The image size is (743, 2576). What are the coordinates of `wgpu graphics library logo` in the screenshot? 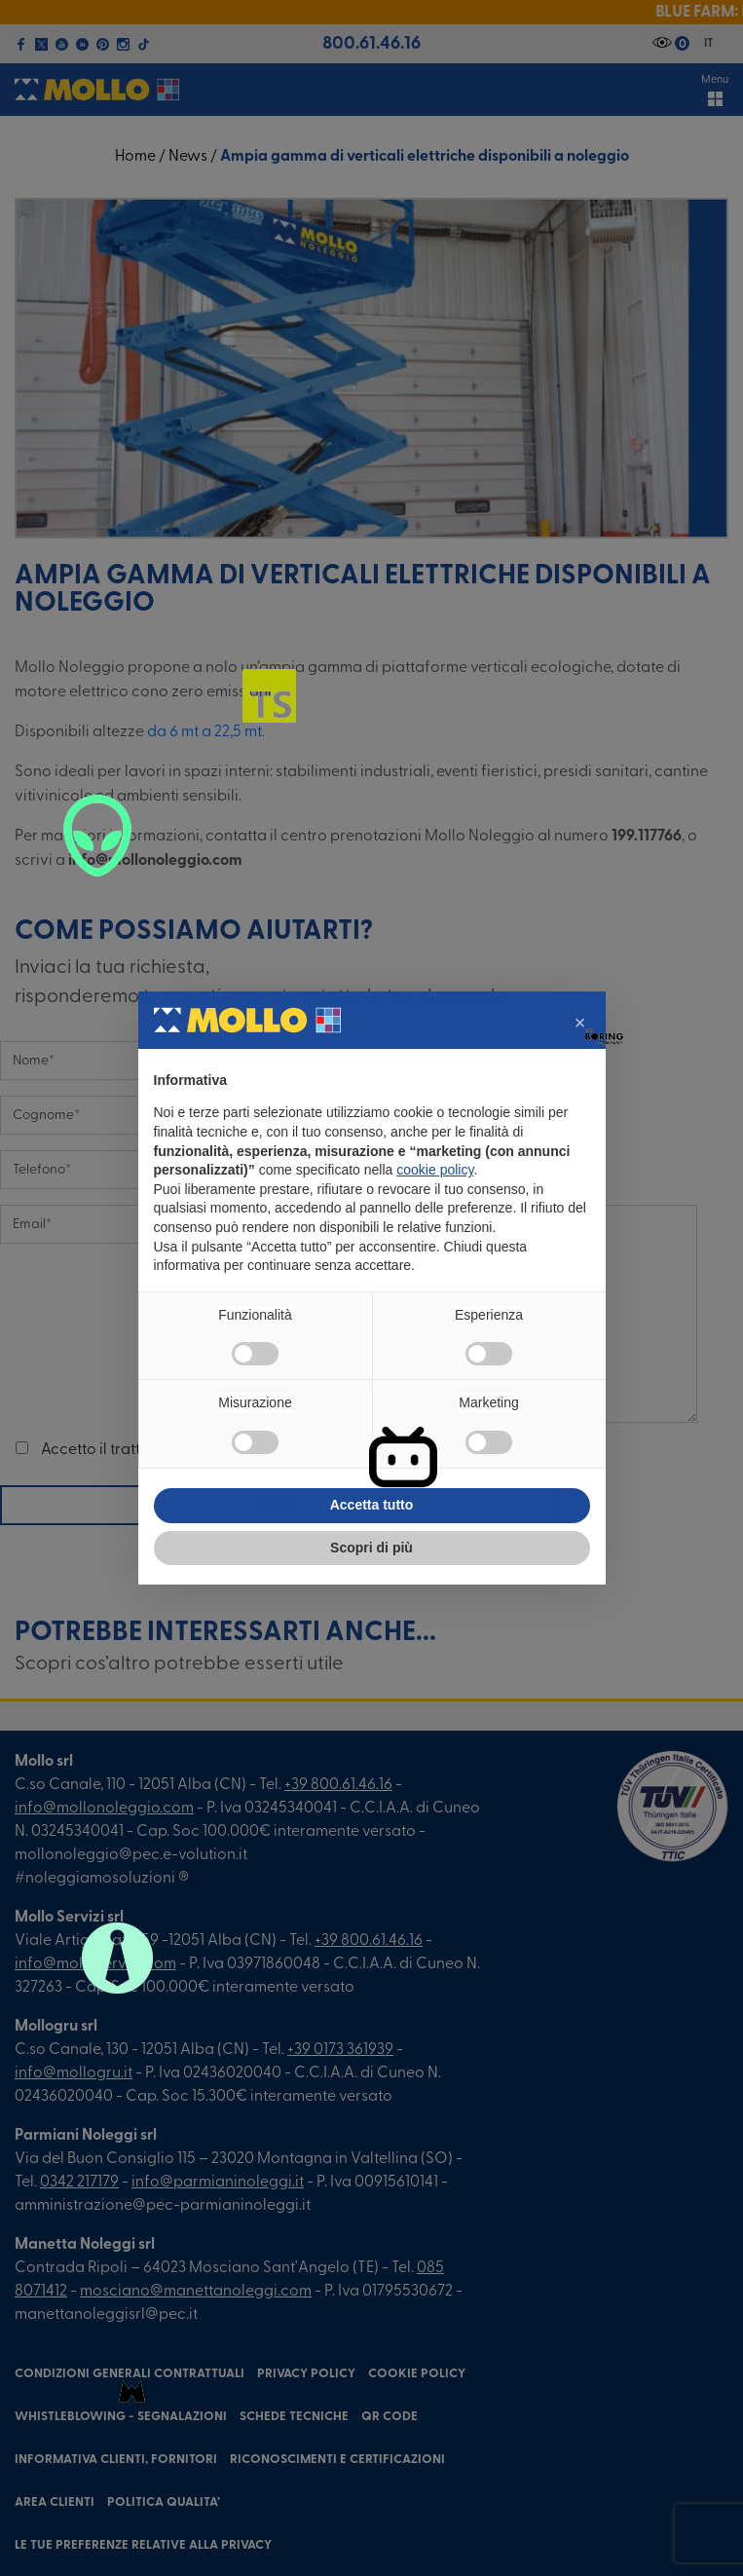 It's located at (131, 2391).